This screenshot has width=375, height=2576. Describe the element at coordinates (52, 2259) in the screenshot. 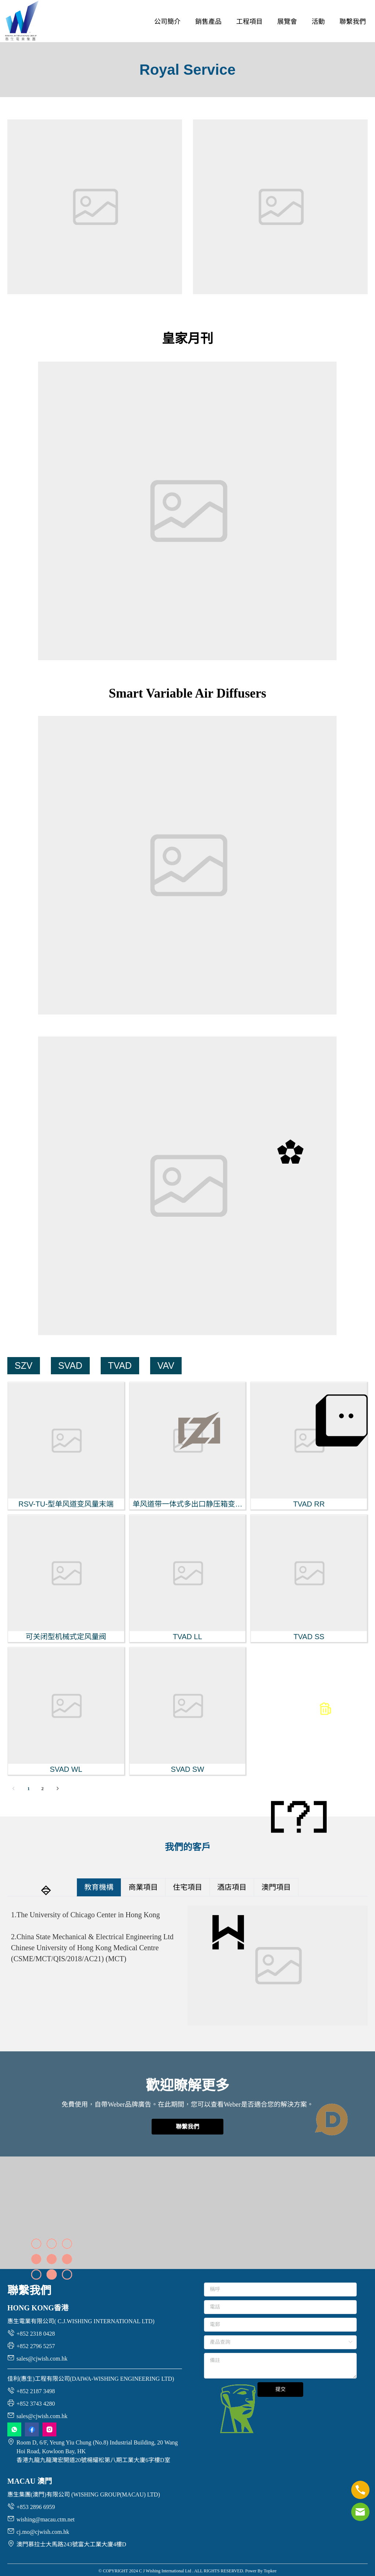

I see `open tailscale vpn settings` at that location.